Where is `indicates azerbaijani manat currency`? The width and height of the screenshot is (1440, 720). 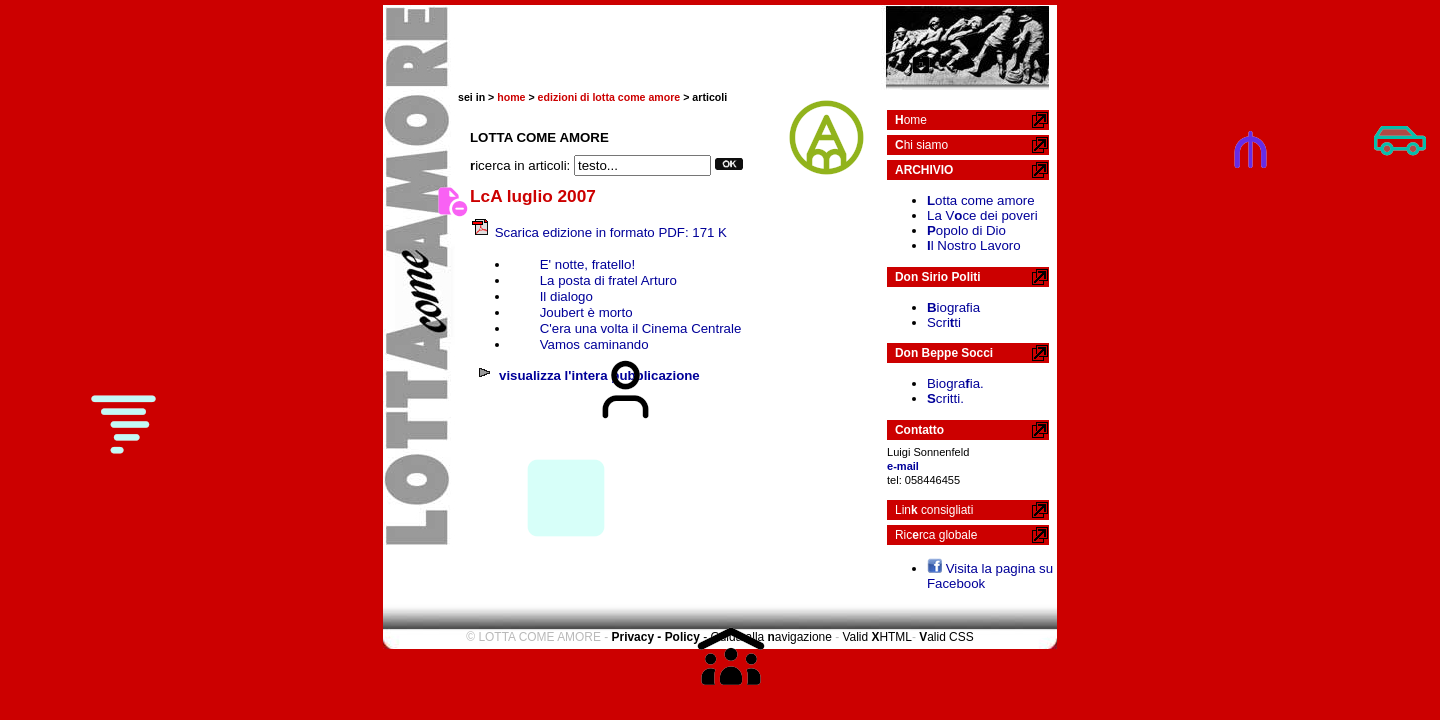 indicates azerbaijani manat currency is located at coordinates (1250, 149).